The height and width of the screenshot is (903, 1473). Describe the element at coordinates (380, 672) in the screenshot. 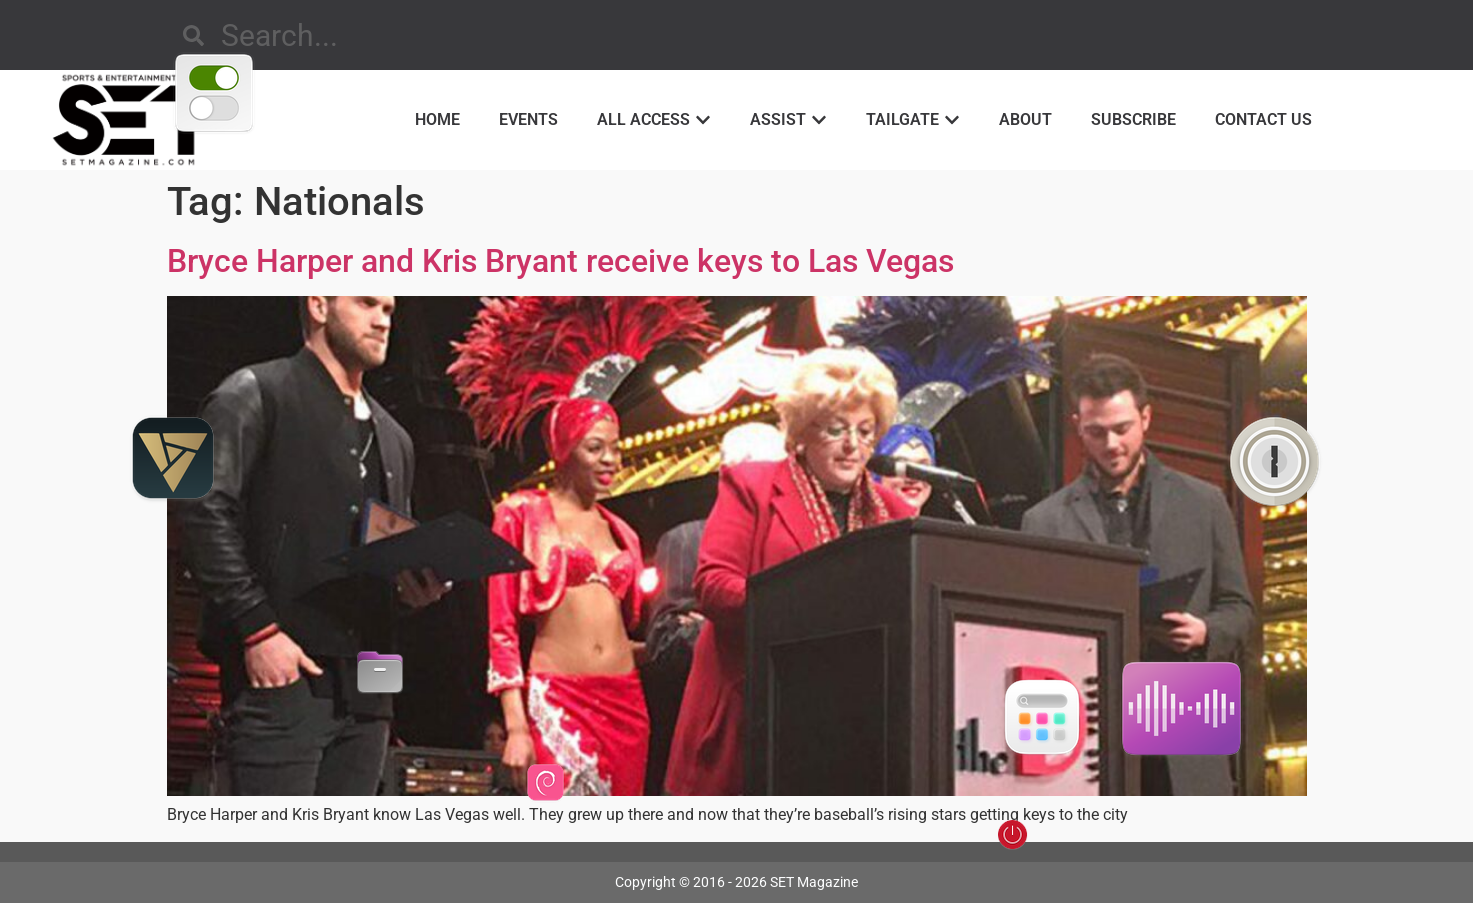

I see `open the file manager` at that location.